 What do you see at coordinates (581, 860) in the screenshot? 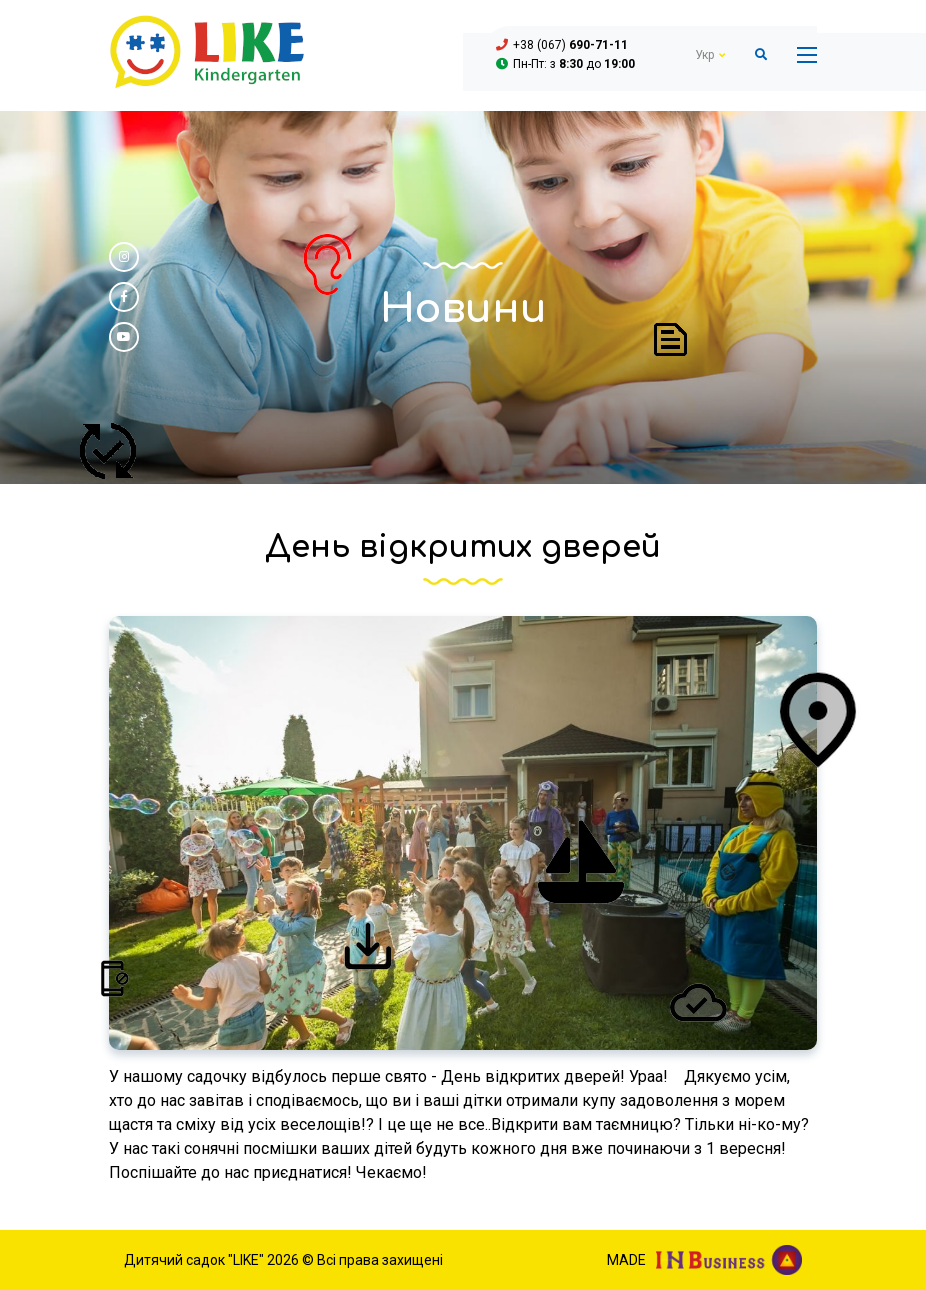
I see `navigate to sailing or boating features` at bounding box center [581, 860].